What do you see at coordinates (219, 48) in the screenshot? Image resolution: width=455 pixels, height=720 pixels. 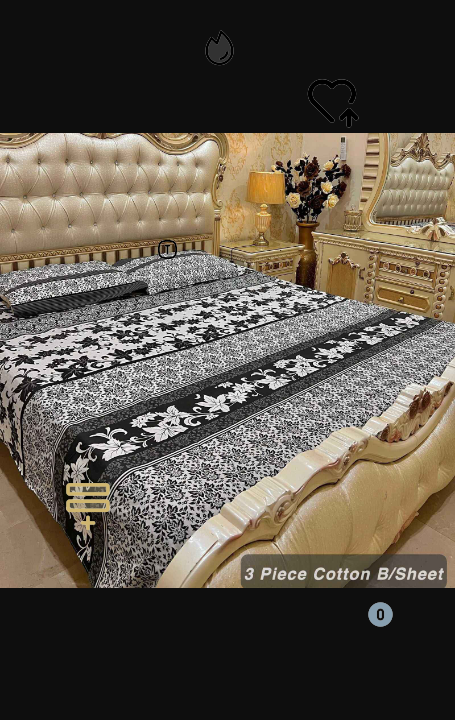 I see `indicates trending or hot content` at bounding box center [219, 48].